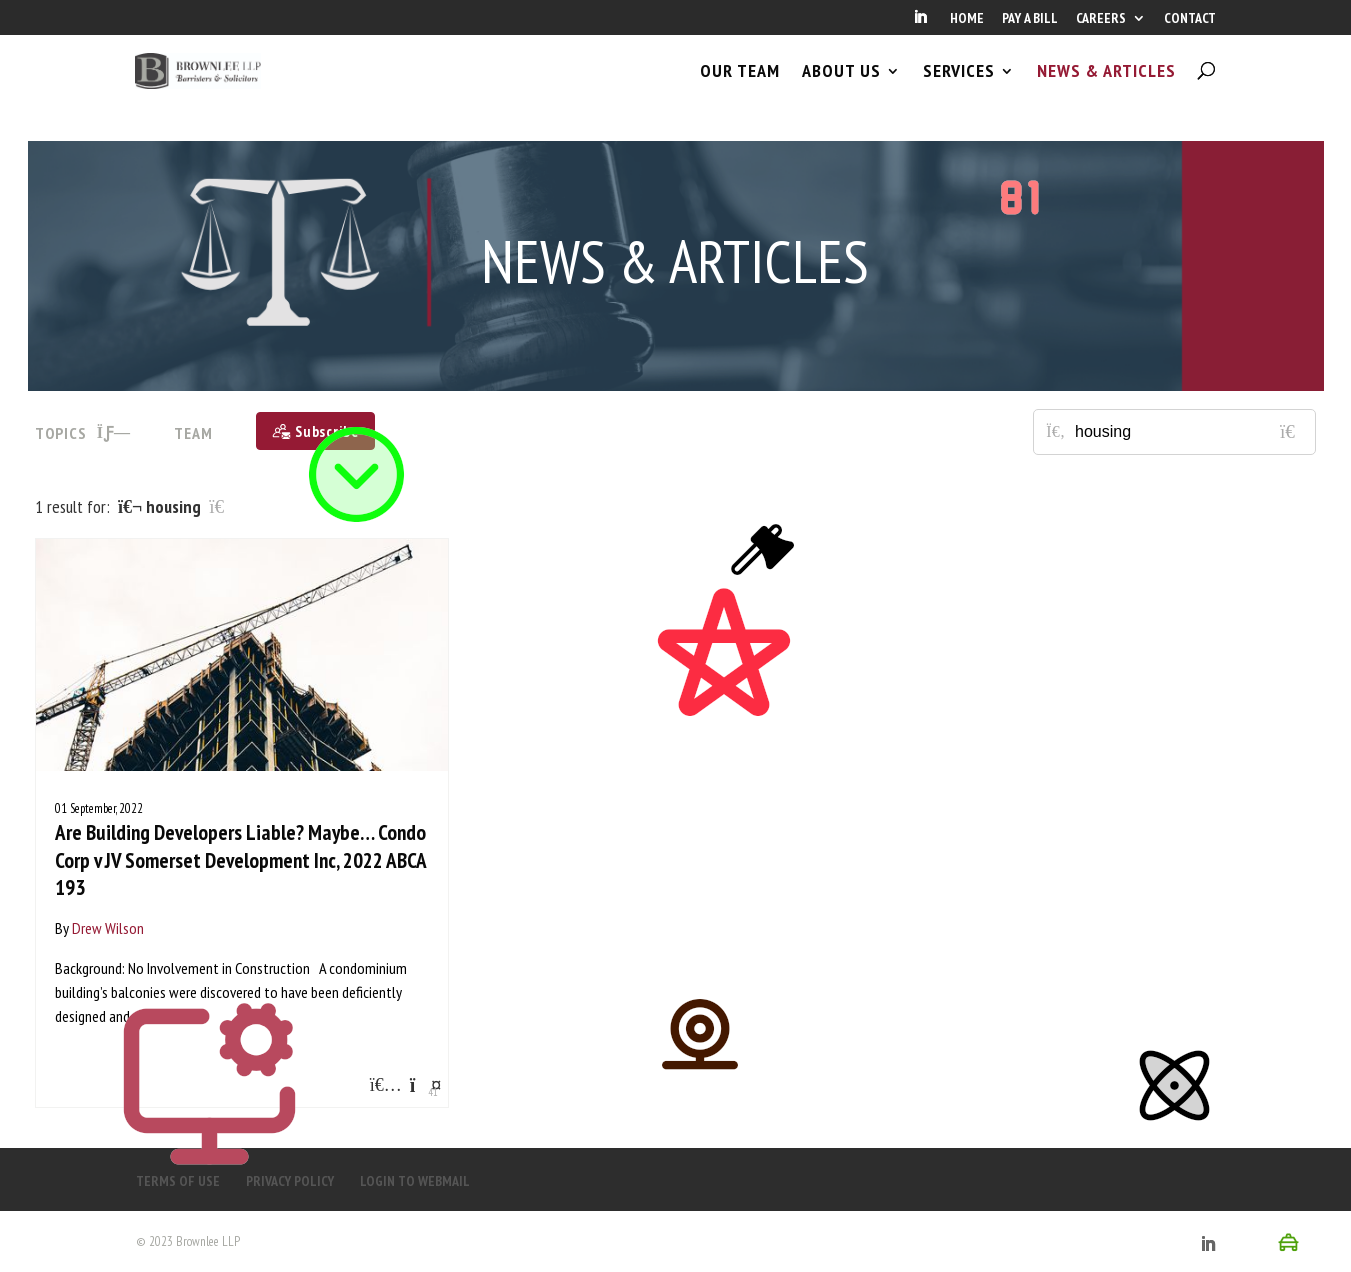 The image size is (1351, 1272). I want to click on enable webcam or video camera, so click(700, 1037).